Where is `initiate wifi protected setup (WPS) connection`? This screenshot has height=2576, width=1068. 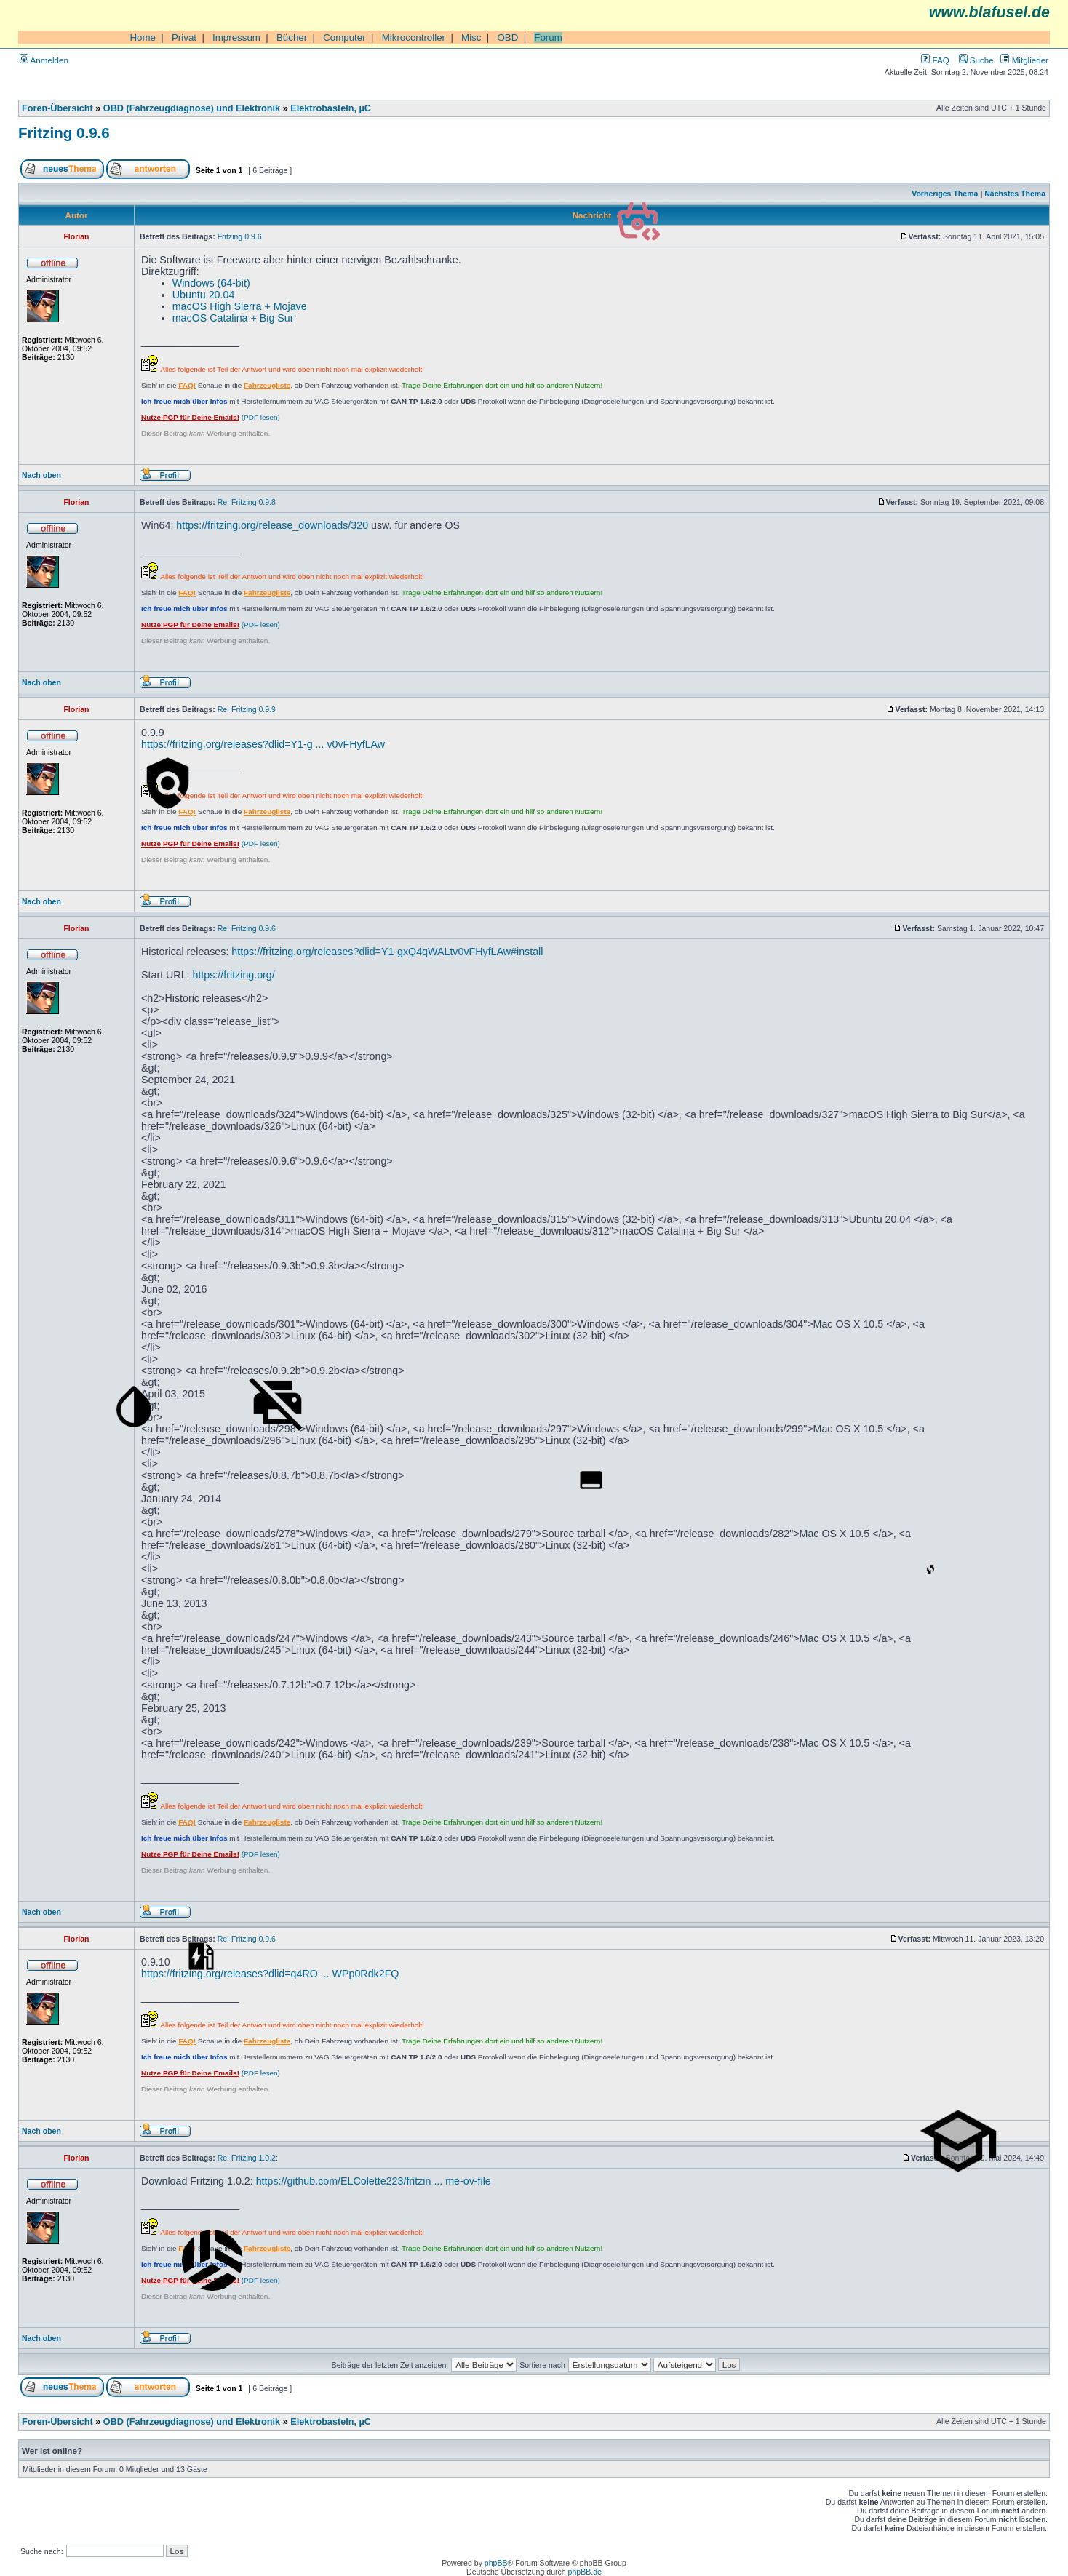
initiate wifi protected setup (WPS) connection is located at coordinates (930, 1569).